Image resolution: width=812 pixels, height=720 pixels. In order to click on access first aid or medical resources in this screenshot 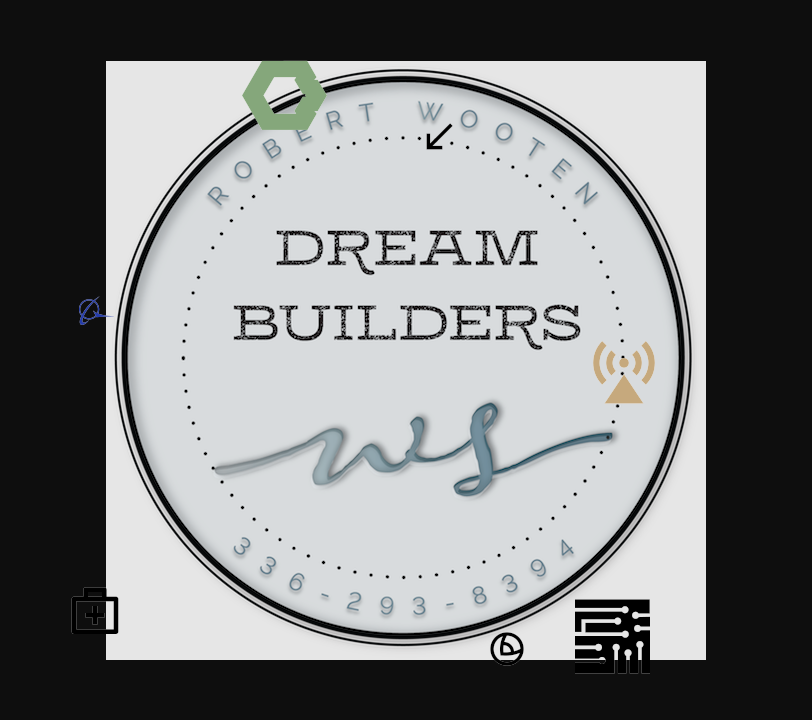, I will do `click(95, 613)`.